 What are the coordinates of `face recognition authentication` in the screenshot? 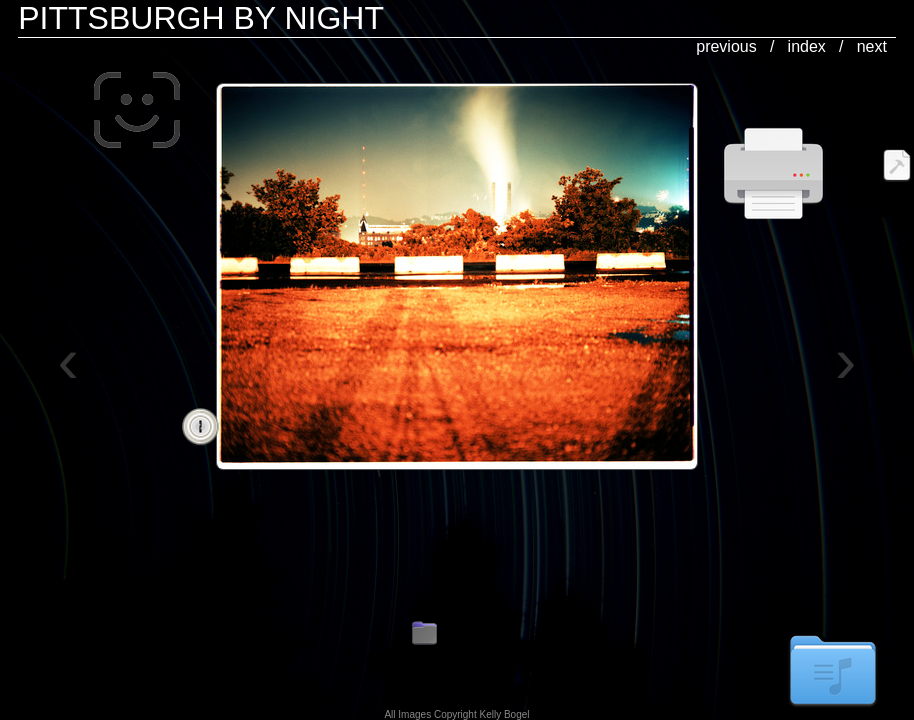 It's located at (137, 110).